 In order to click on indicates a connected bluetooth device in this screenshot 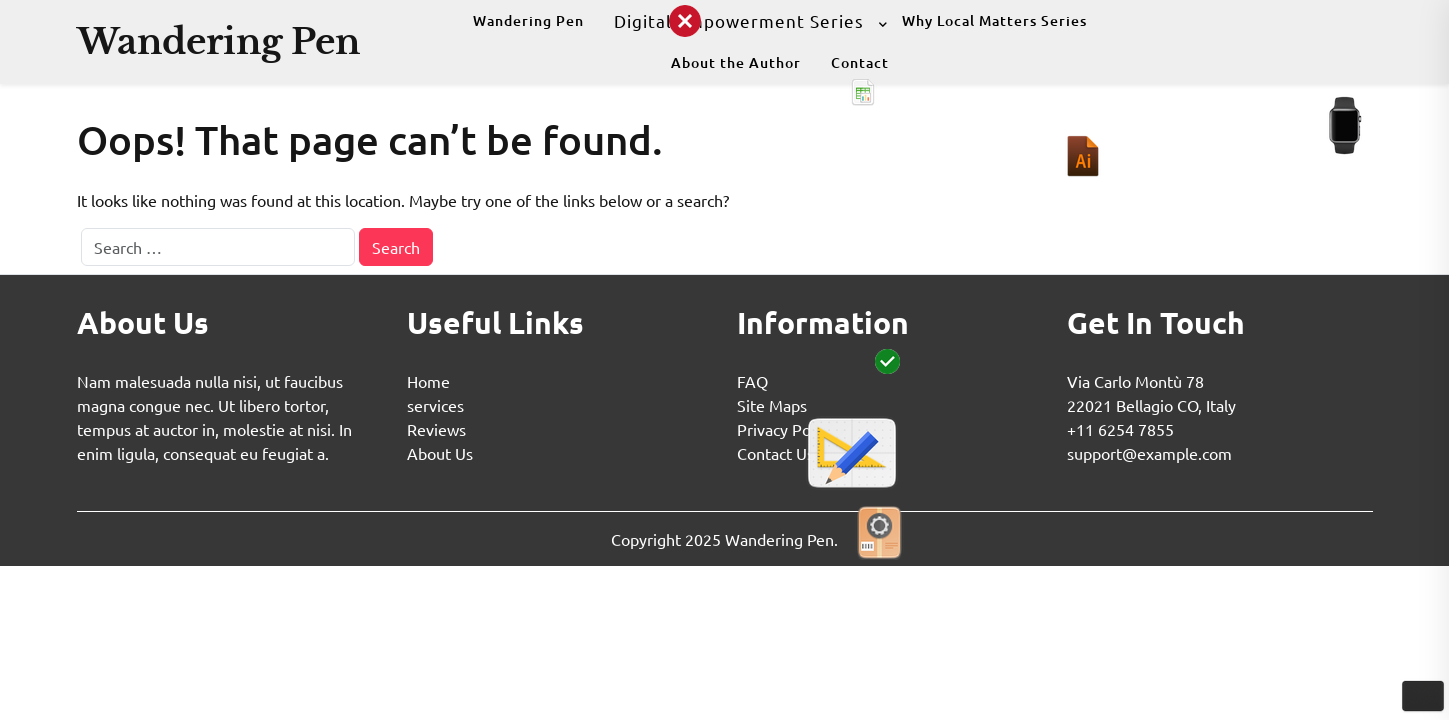, I will do `click(1423, 696)`.